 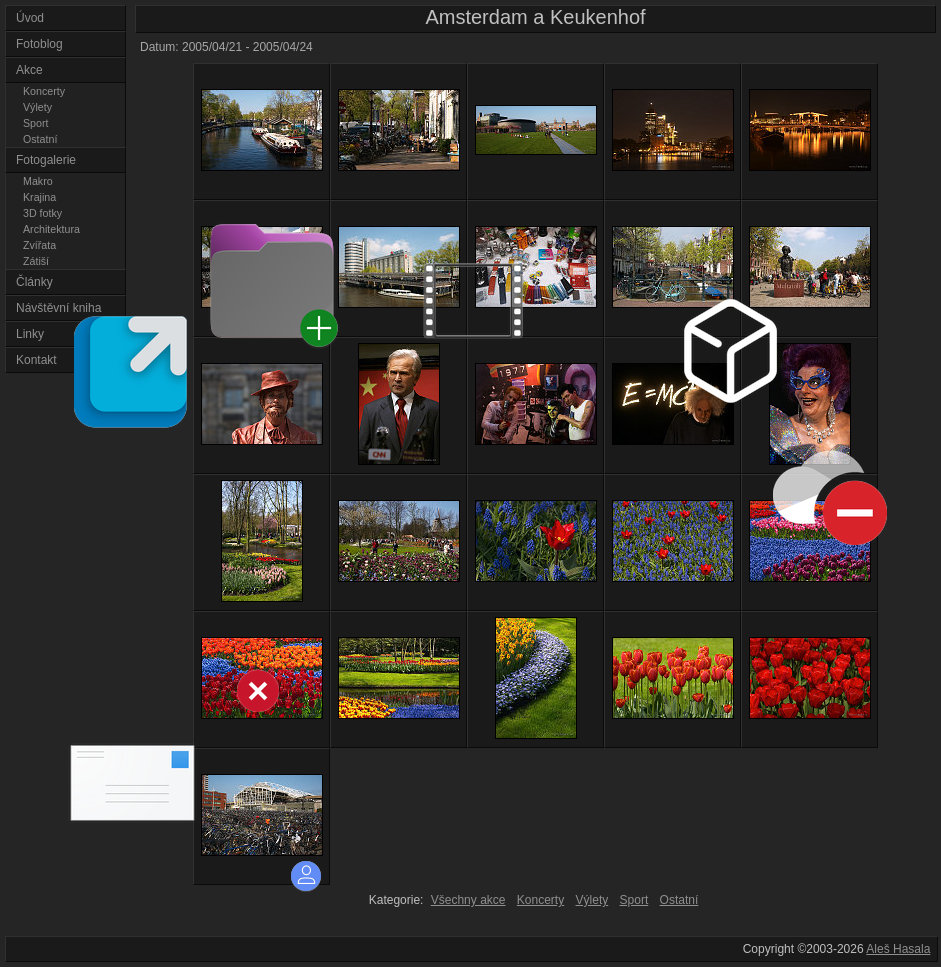 What do you see at coordinates (130, 371) in the screenshot?
I see `open accessories or utility apps` at bounding box center [130, 371].